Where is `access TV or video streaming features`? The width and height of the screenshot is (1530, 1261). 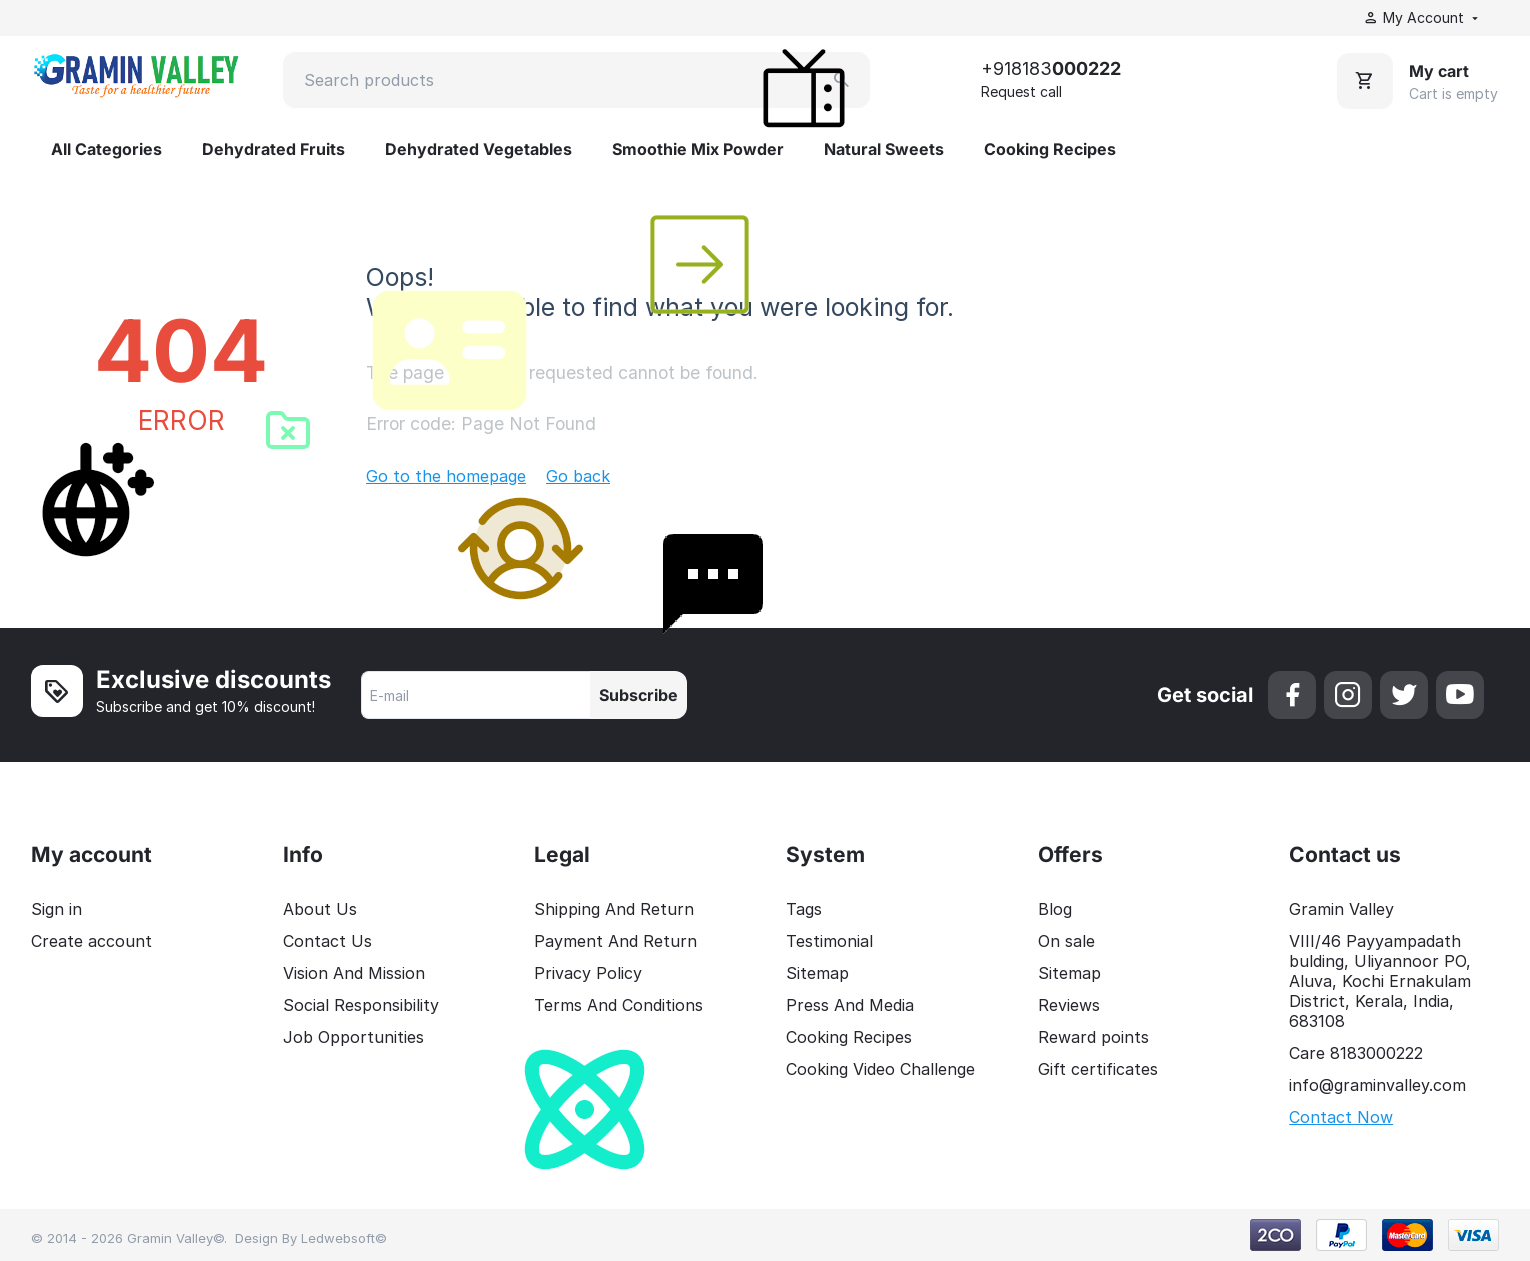
access TV or video streaming features is located at coordinates (804, 93).